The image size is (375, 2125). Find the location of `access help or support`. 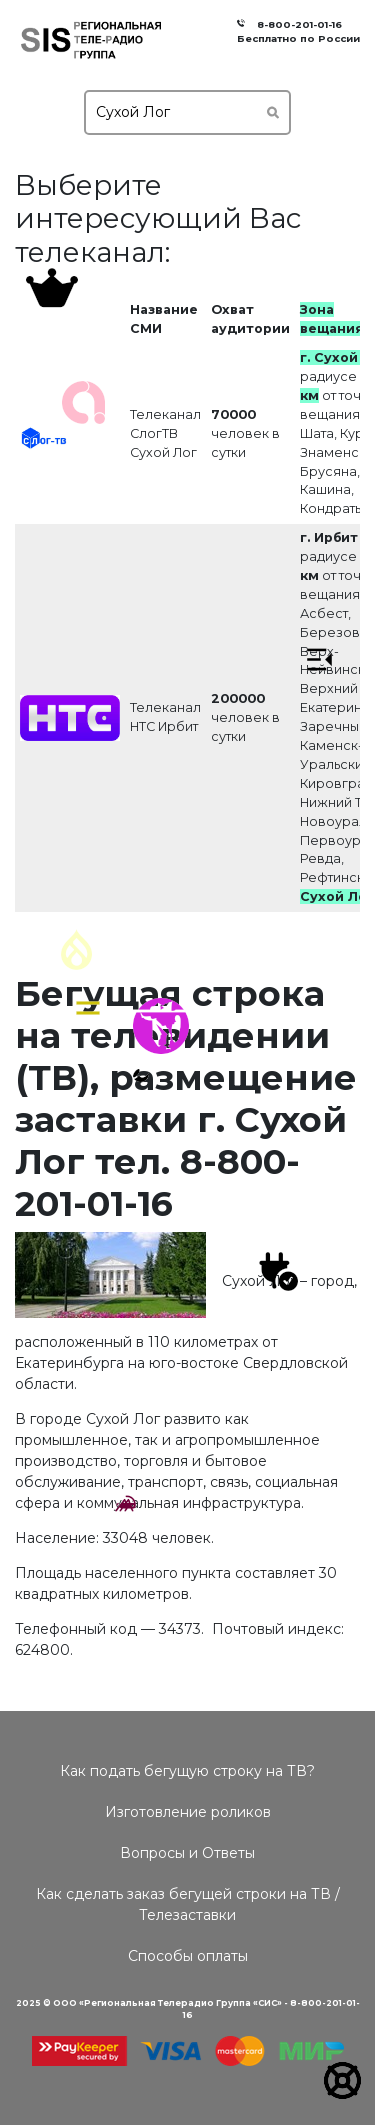

access help or support is located at coordinates (342, 2080).